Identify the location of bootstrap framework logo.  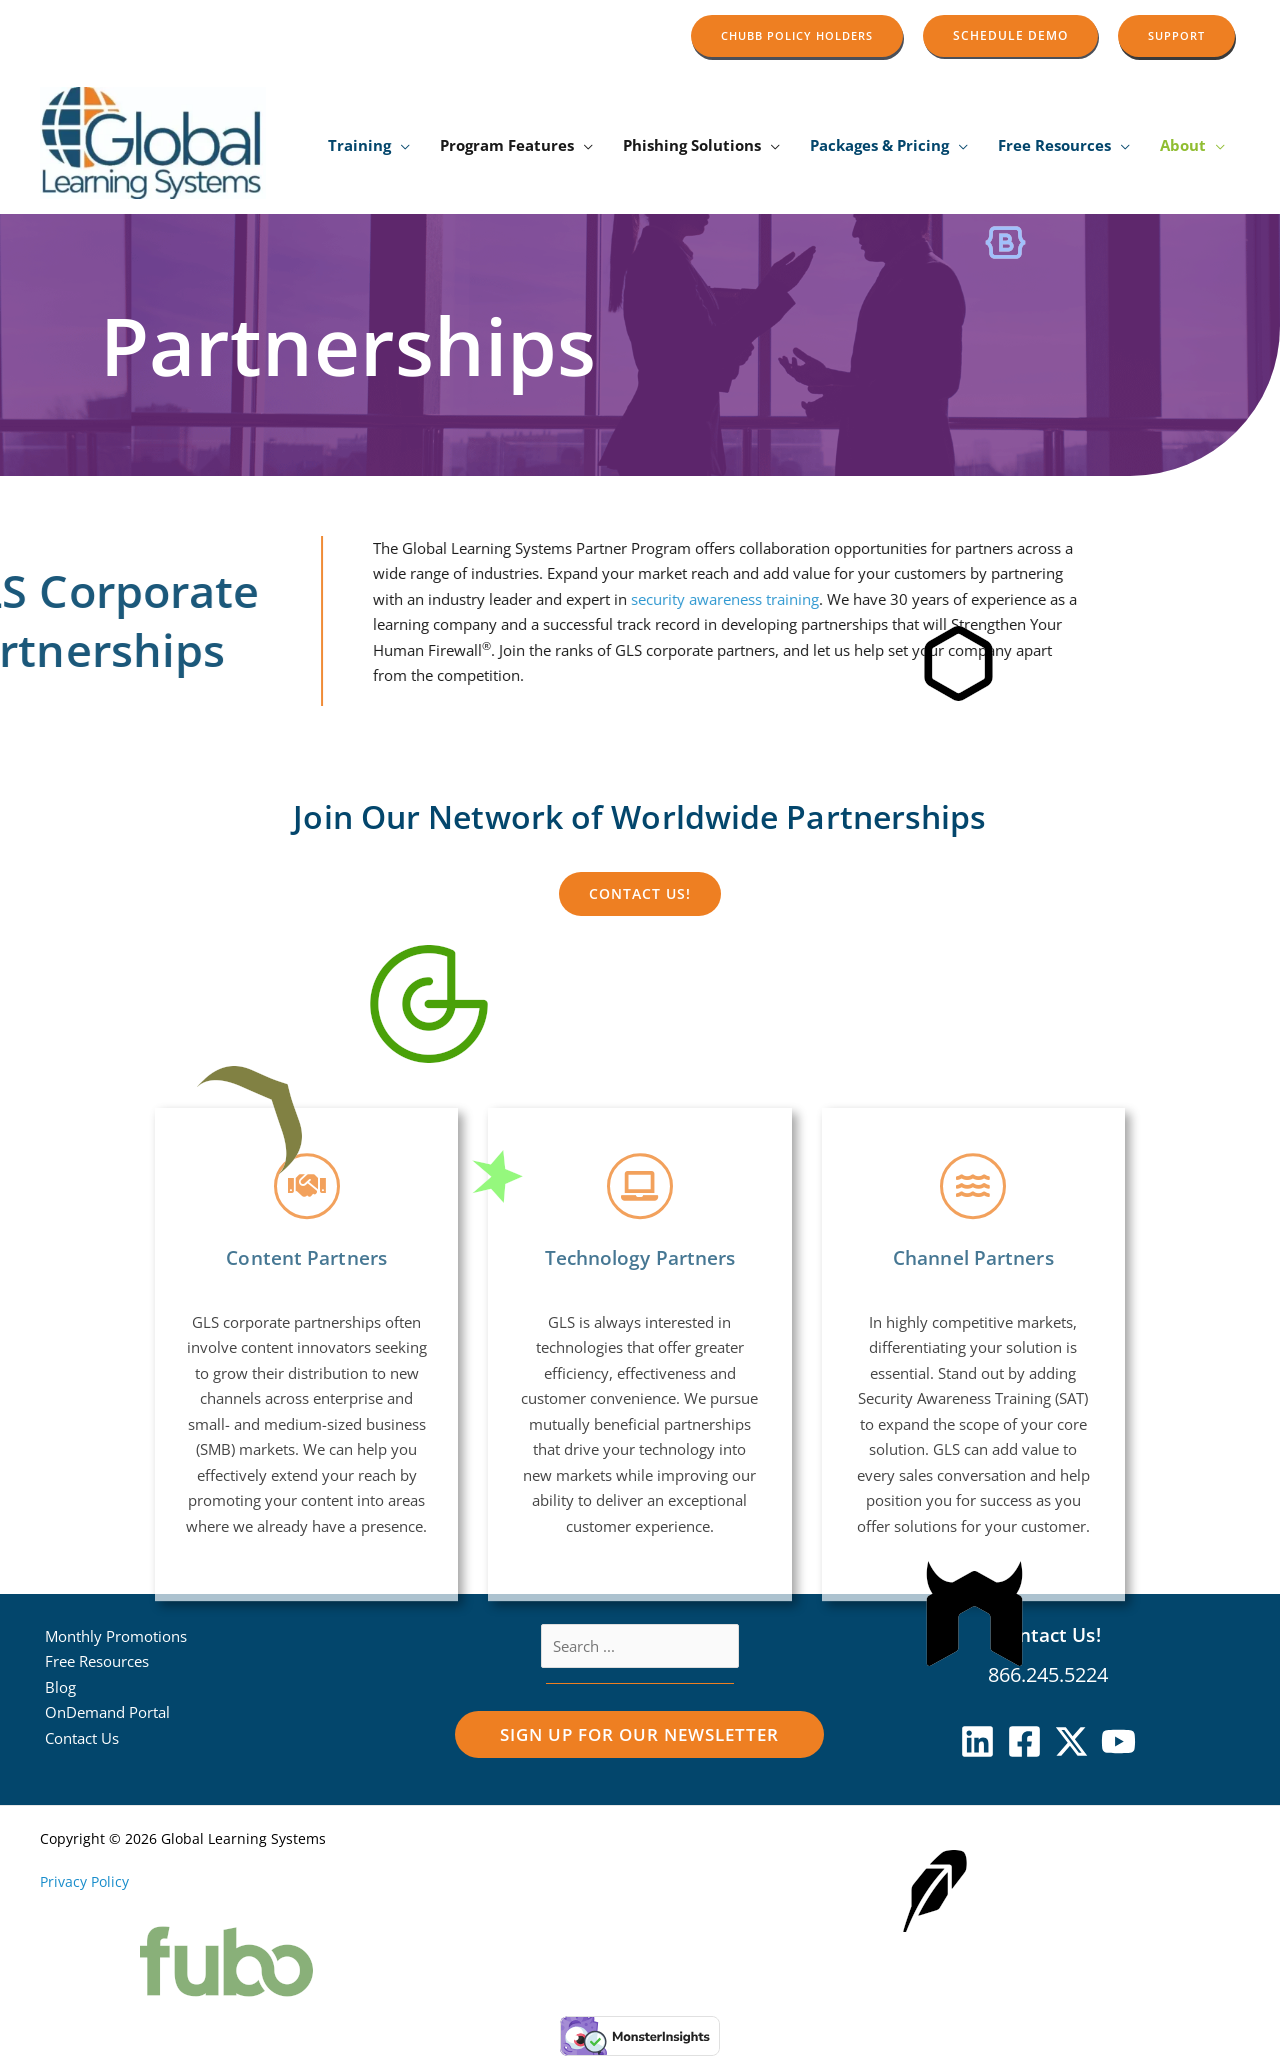
(1005, 242).